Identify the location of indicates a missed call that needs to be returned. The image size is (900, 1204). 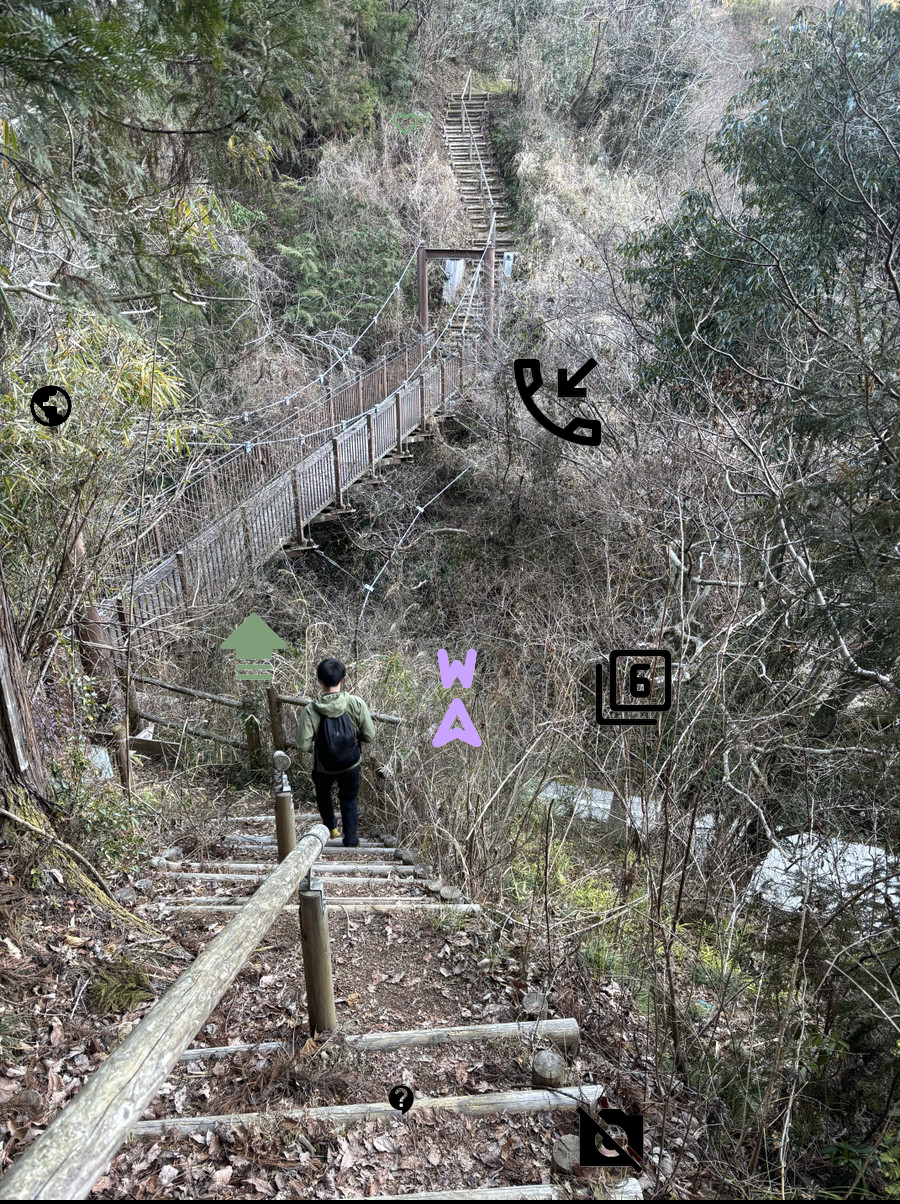
(557, 402).